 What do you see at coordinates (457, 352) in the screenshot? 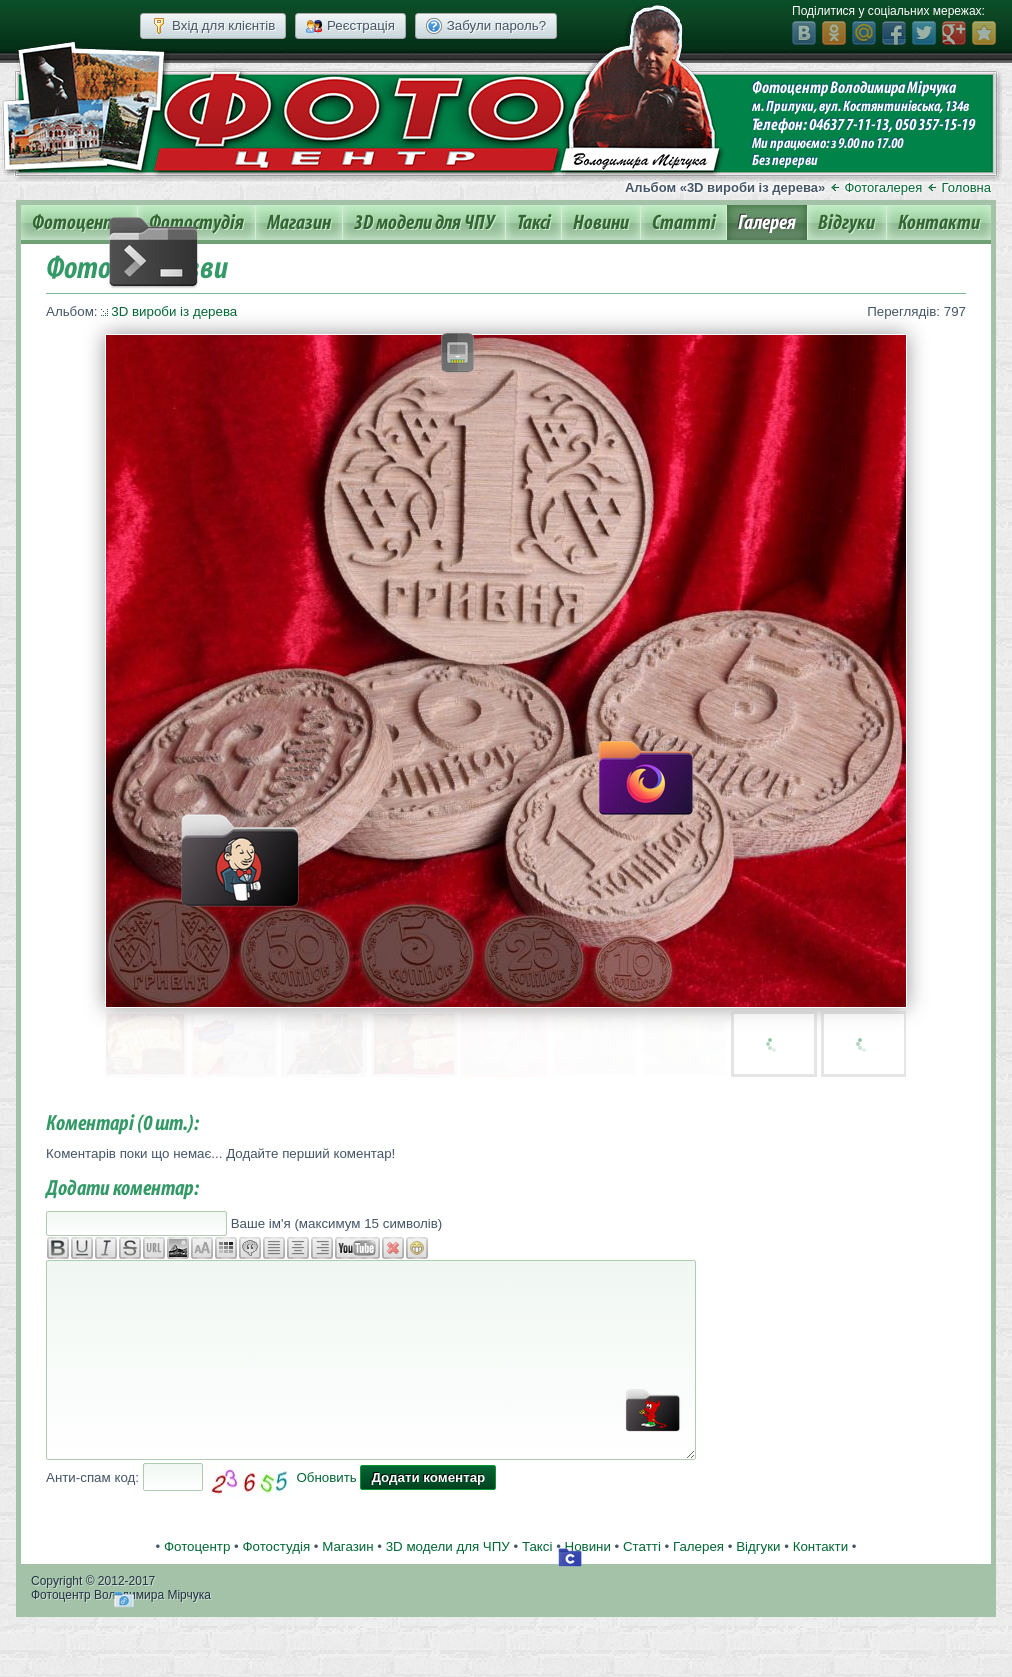
I see `NES game ROM file` at bounding box center [457, 352].